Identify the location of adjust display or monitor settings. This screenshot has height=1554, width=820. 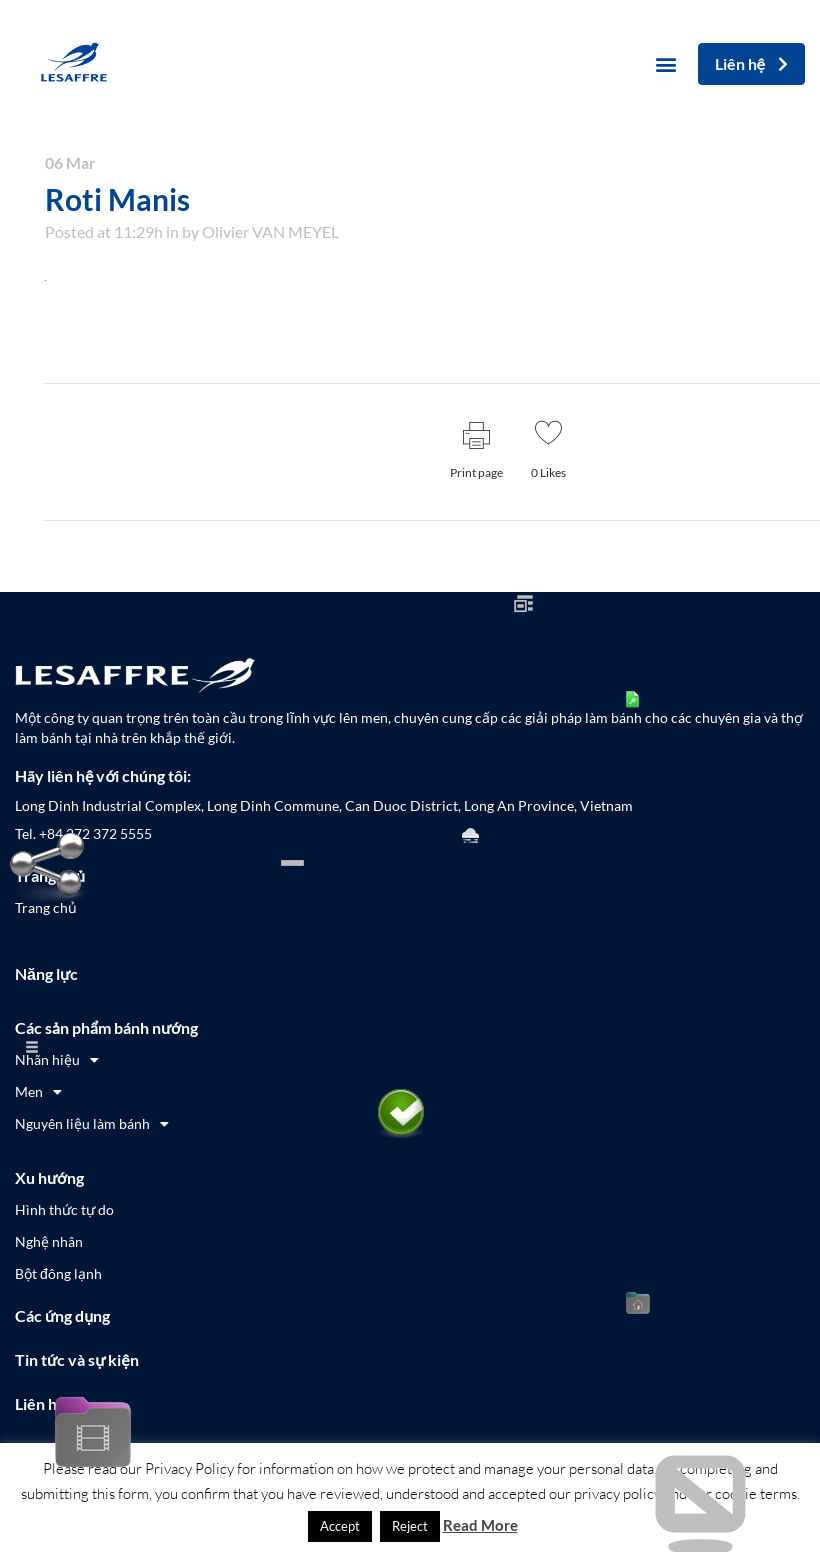
(700, 1500).